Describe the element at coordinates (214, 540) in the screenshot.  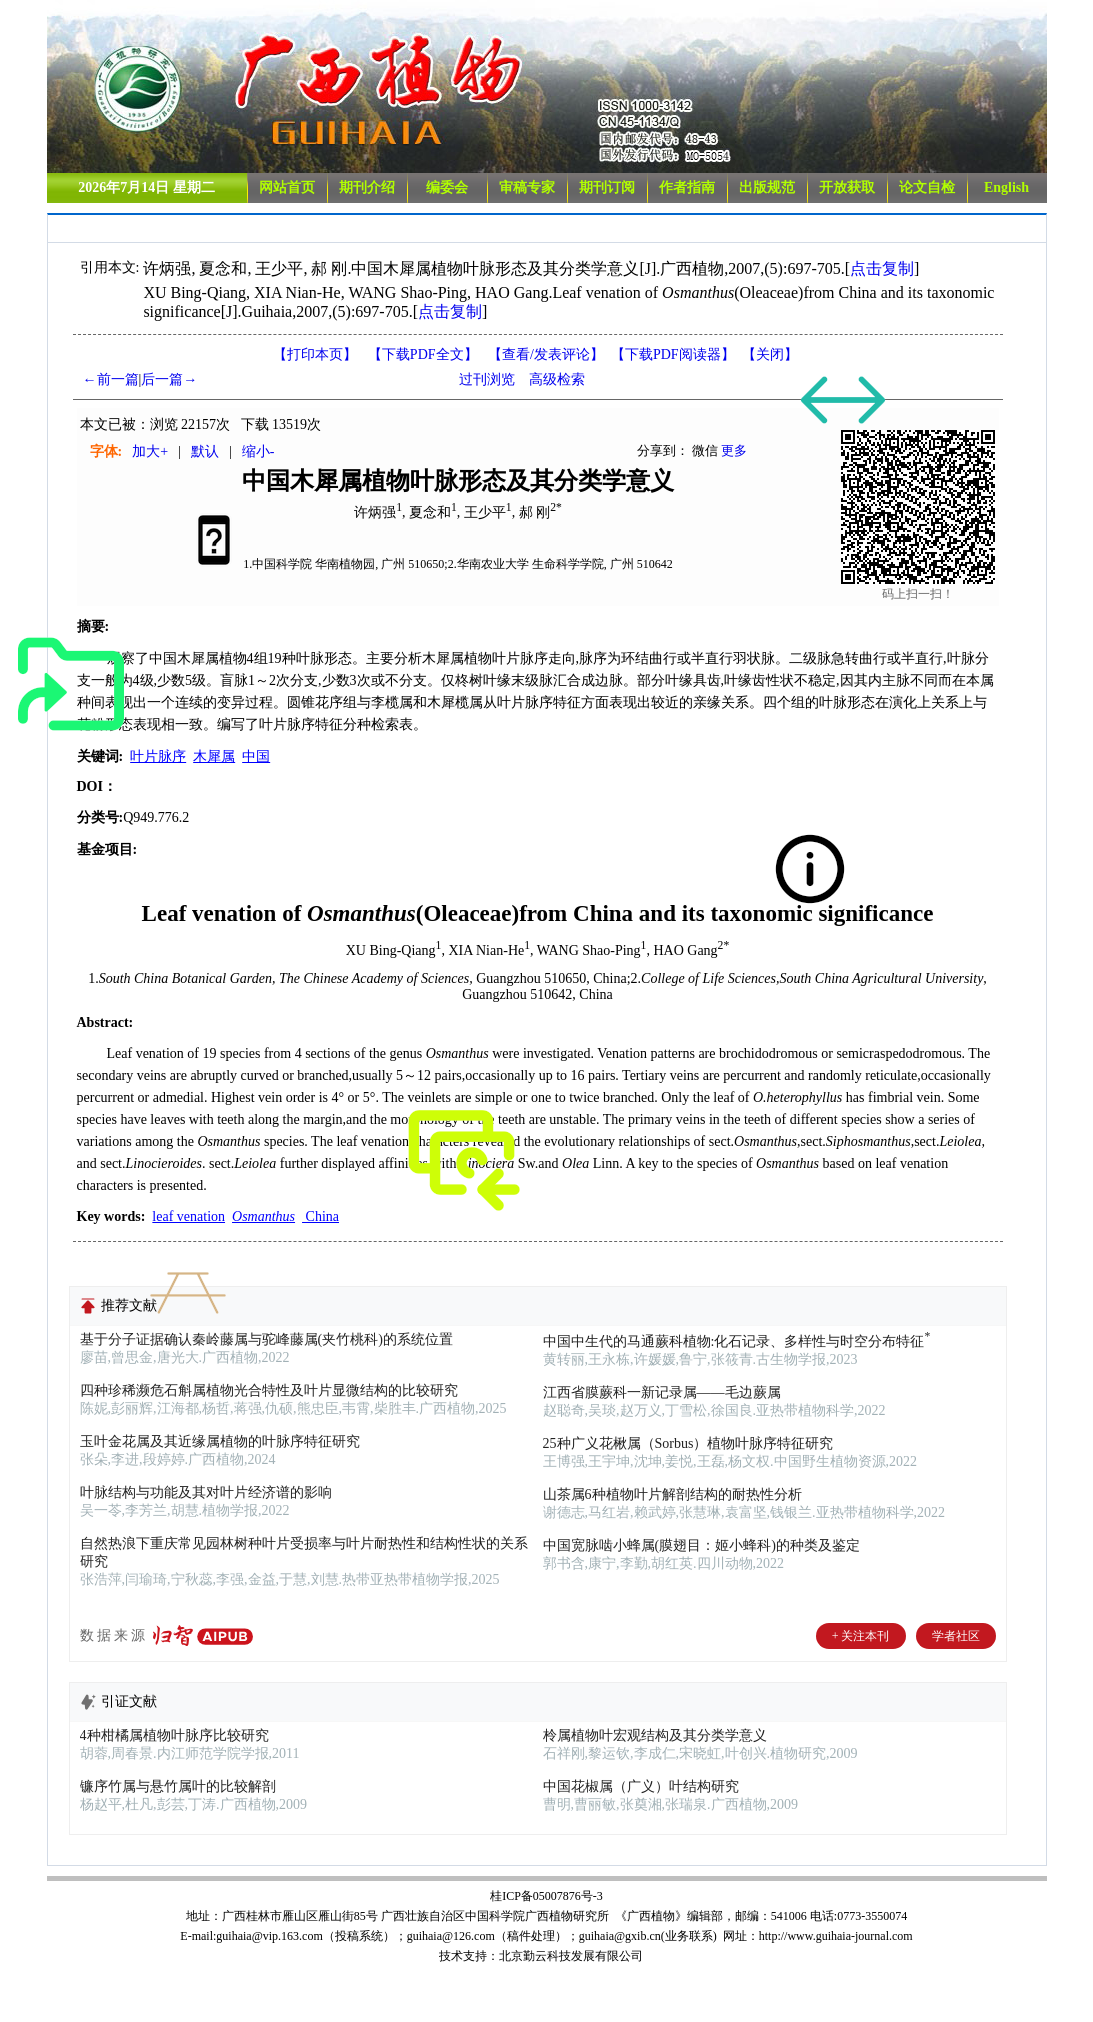
I see `indicates an unrecognized or unknown device` at that location.